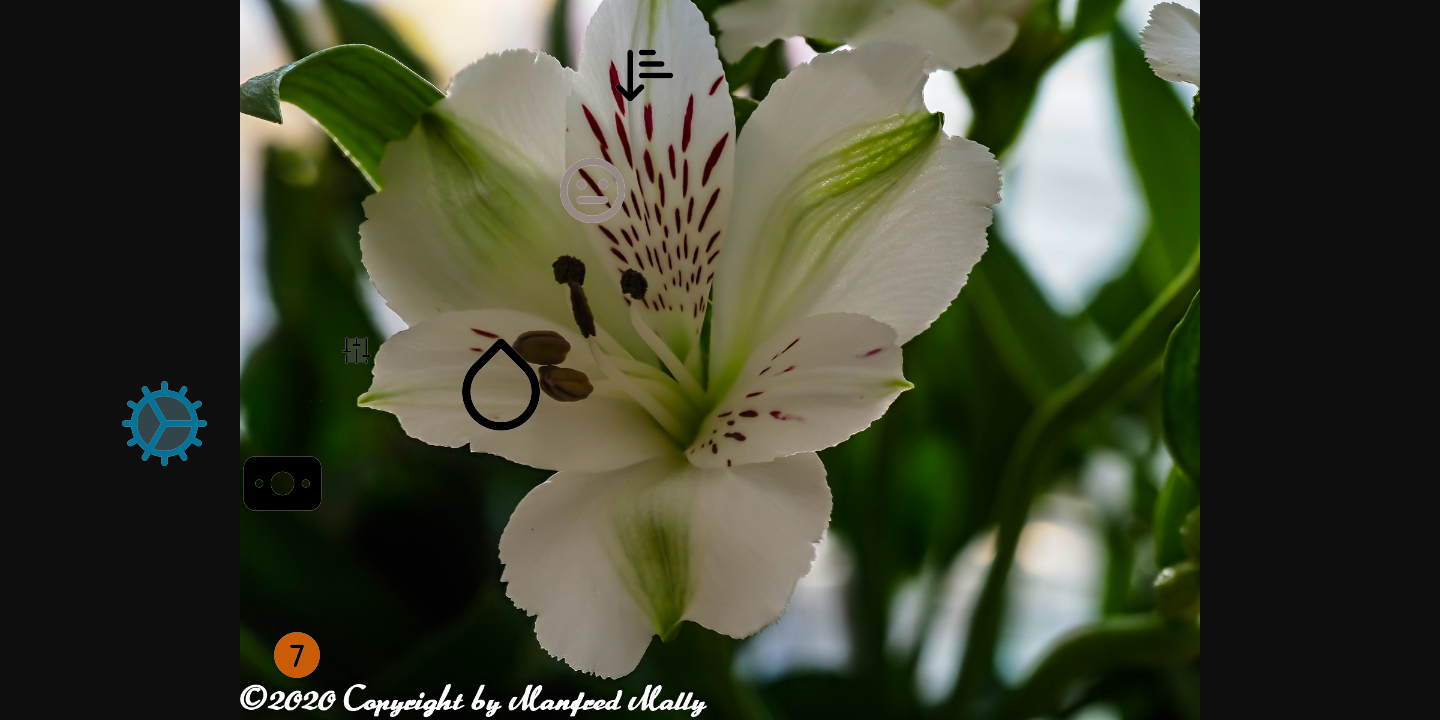  I want to click on adjust humidity or water settings, so click(501, 383).